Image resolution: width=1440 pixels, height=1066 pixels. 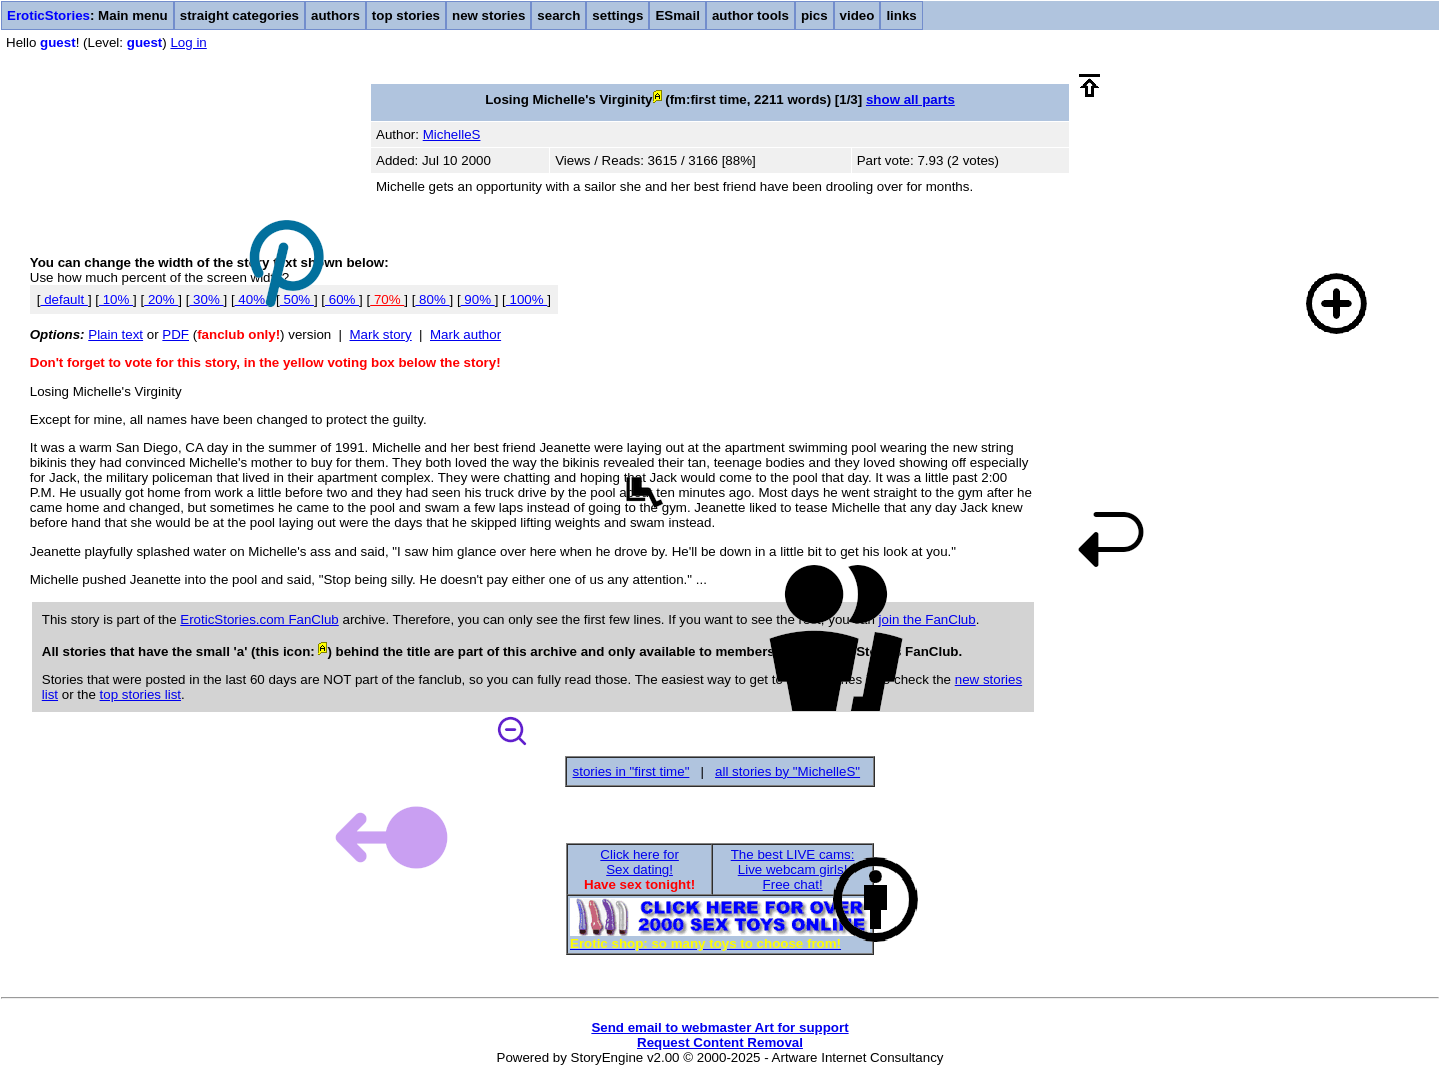 What do you see at coordinates (1336, 303) in the screenshot?
I see `add a new item or entry` at bounding box center [1336, 303].